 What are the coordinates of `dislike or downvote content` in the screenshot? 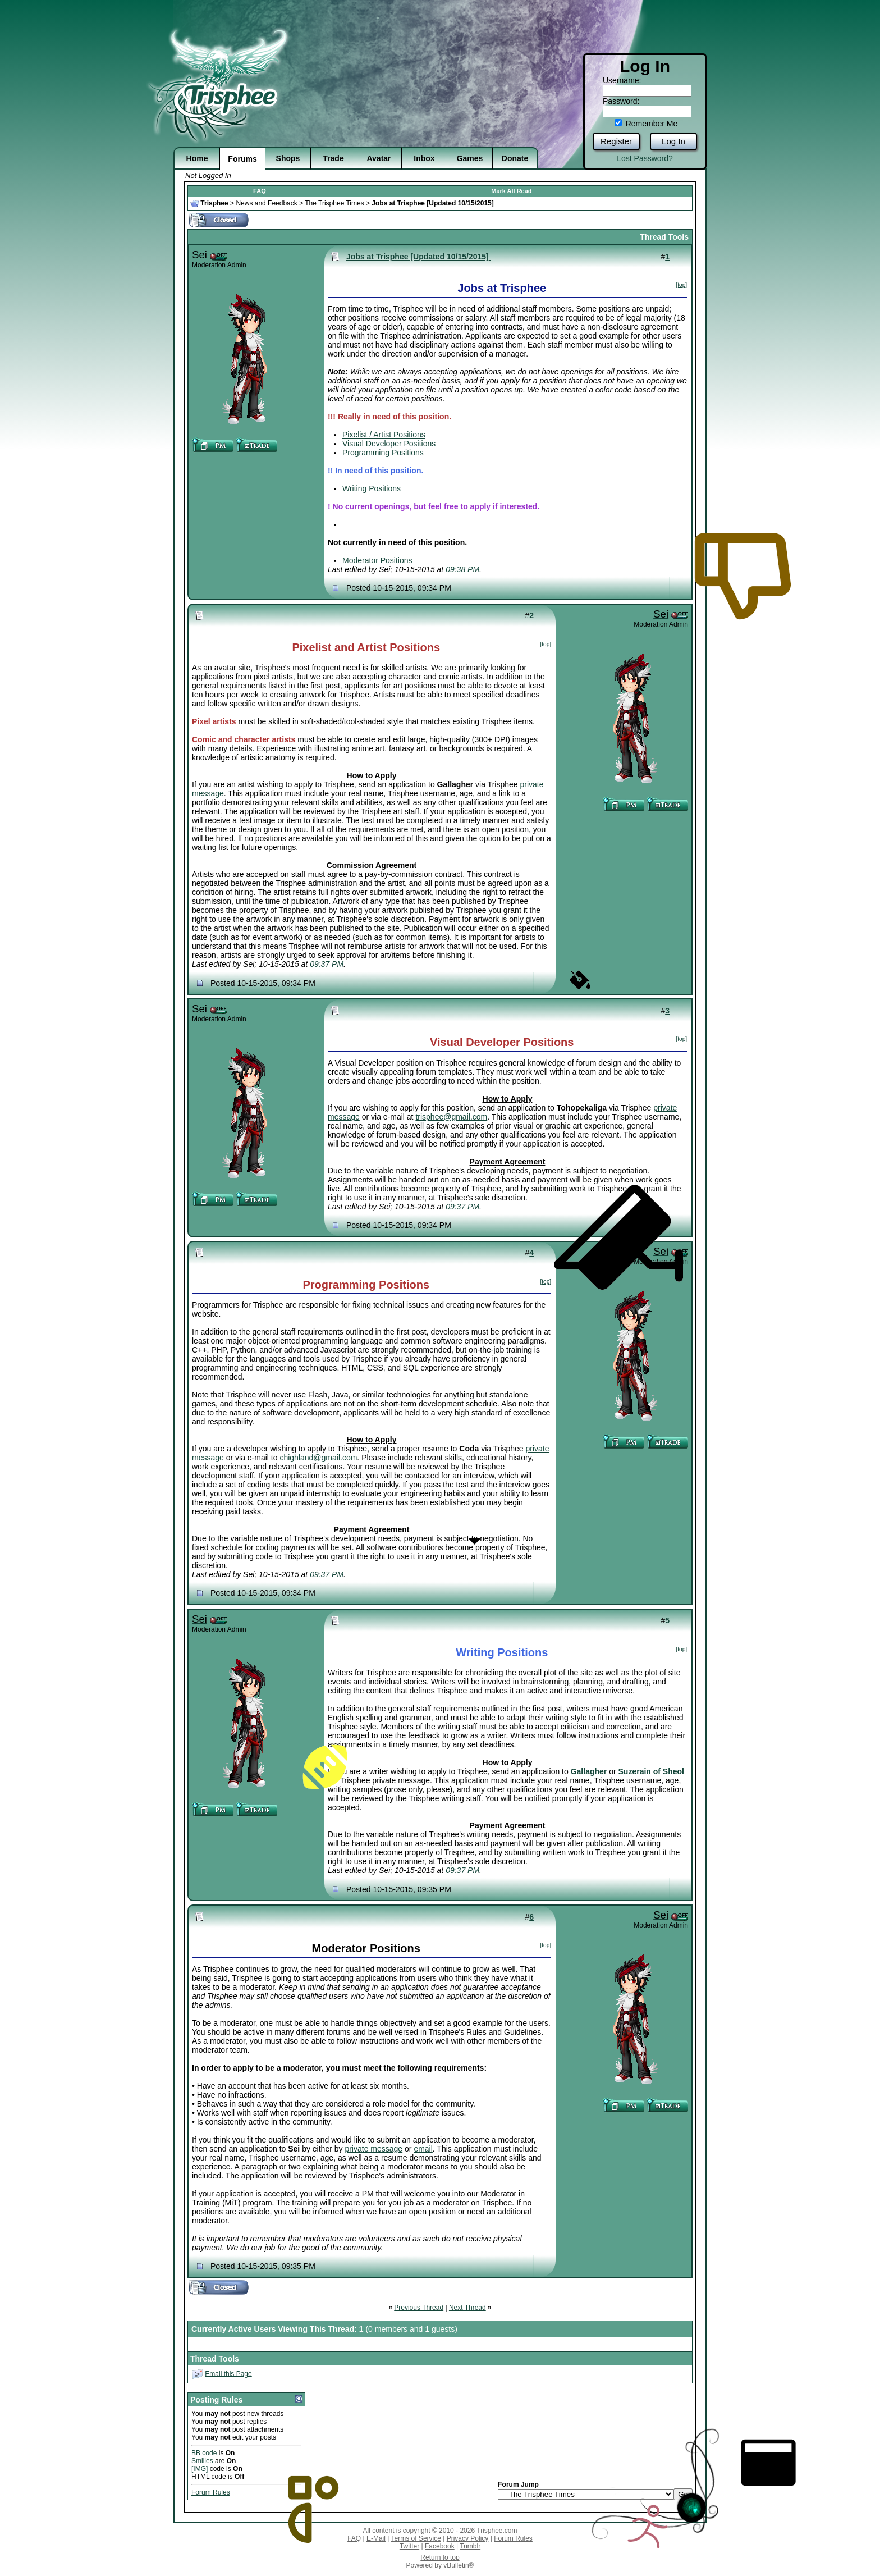 It's located at (742, 571).